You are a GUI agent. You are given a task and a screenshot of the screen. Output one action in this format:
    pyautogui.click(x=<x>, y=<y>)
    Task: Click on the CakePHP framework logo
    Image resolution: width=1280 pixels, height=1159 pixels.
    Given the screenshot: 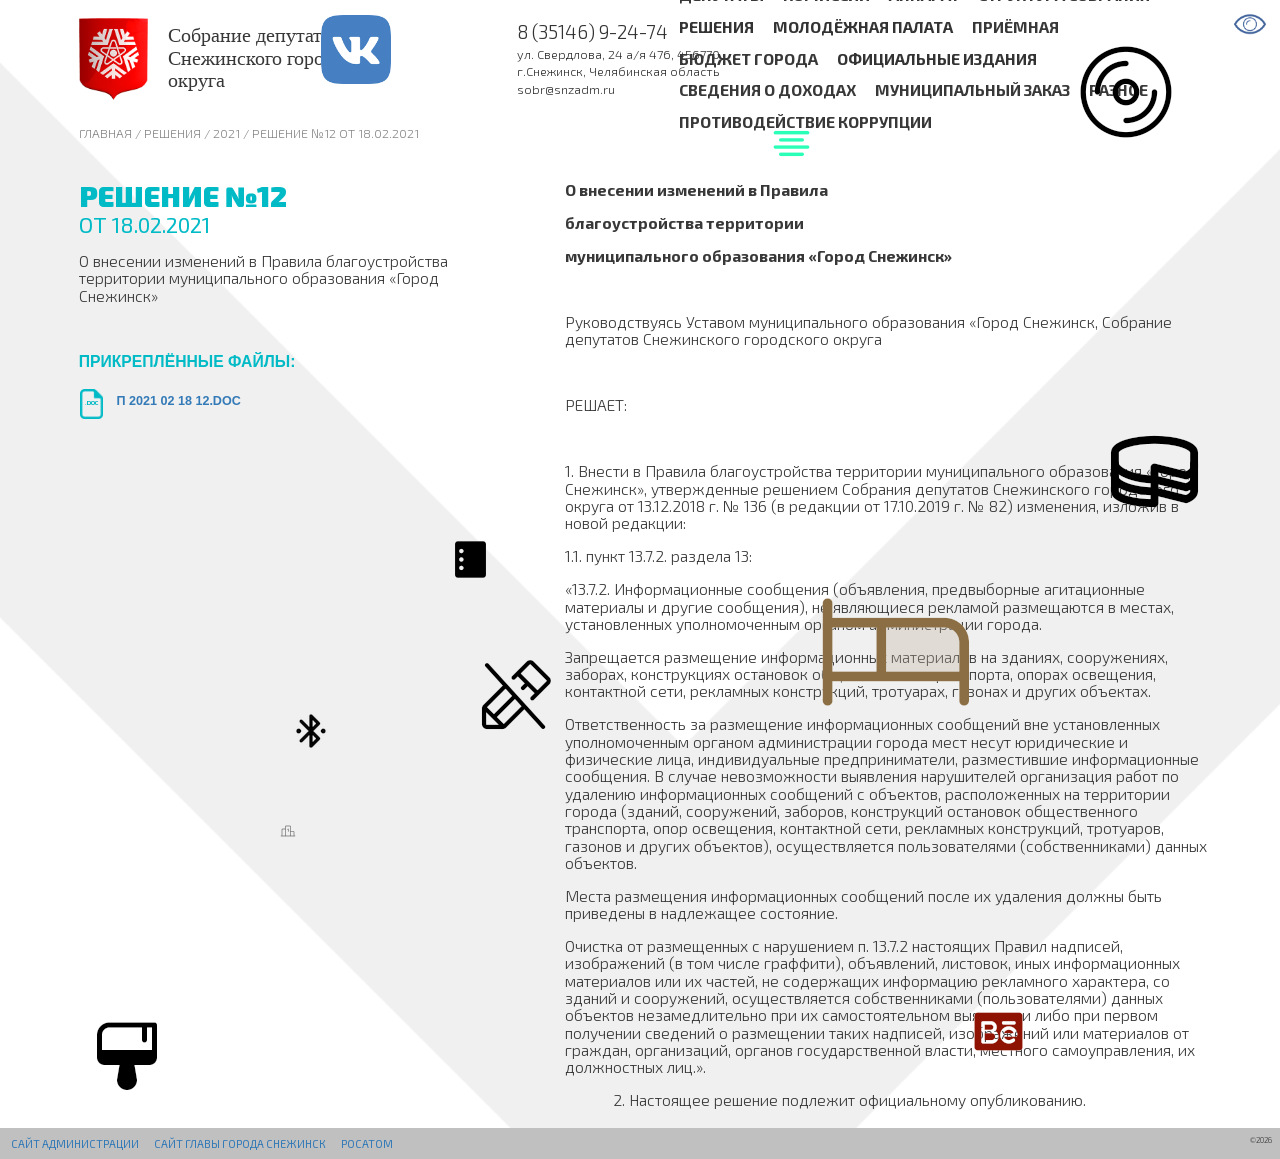 What is the action you would take?
    pyautogui.click(x=1154, y=471)
    